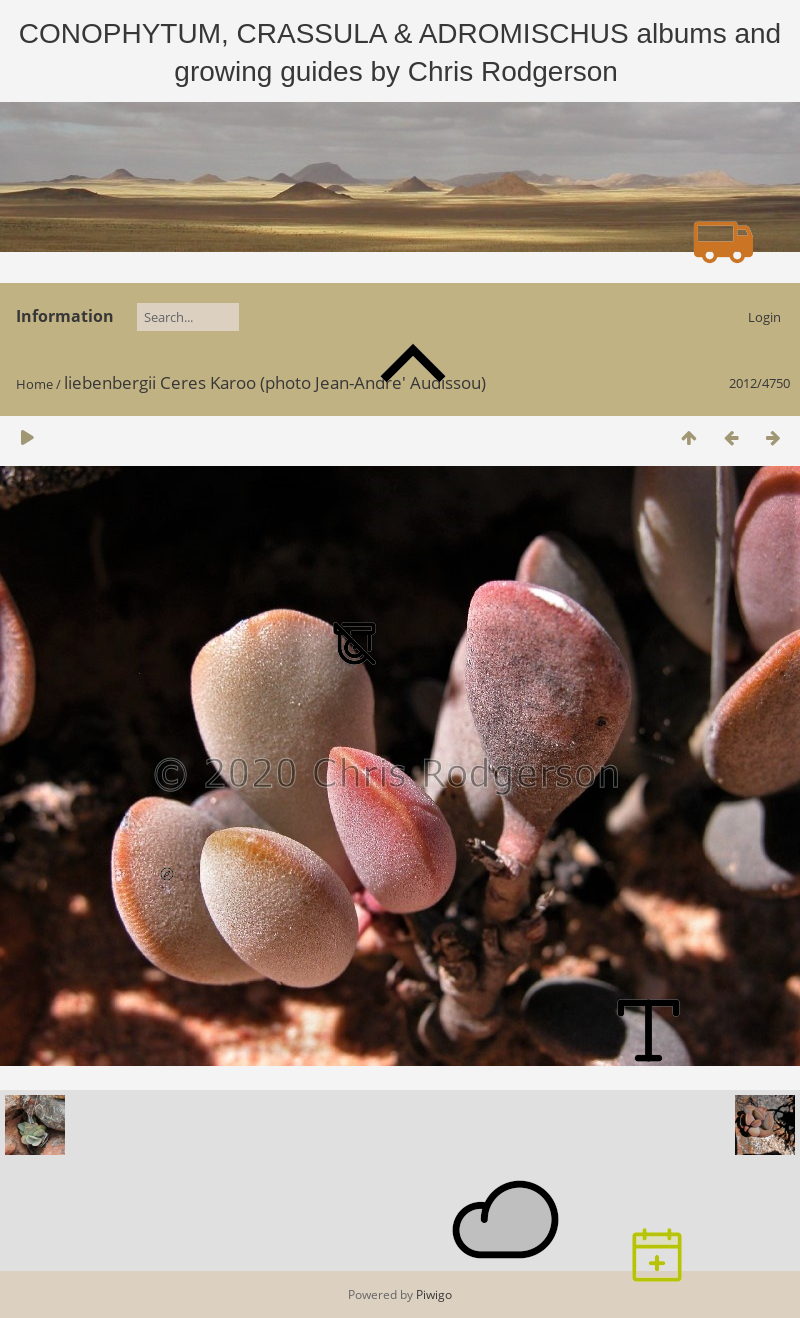  I want to click on access text formatting options, so click(648, 1030).